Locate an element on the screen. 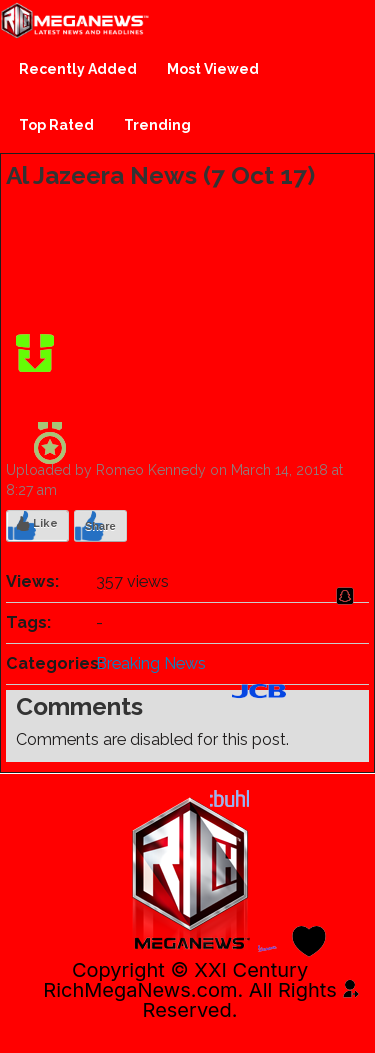 The image size is (375, 1053). add to favorites is located at coordinates (309, 941).